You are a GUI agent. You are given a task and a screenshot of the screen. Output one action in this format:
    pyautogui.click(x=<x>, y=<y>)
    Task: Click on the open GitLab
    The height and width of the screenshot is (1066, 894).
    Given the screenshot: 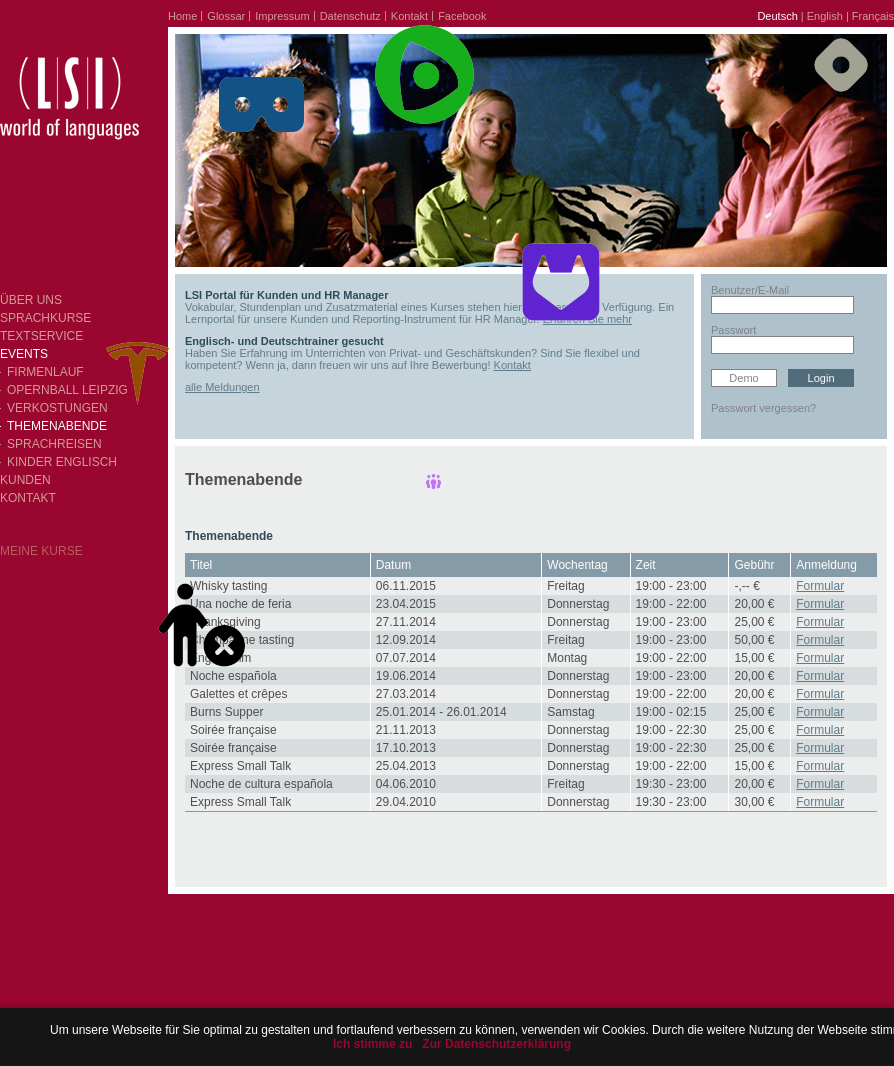 What is the action you would take?
    pyautogui.click(x=561, y=282)
    